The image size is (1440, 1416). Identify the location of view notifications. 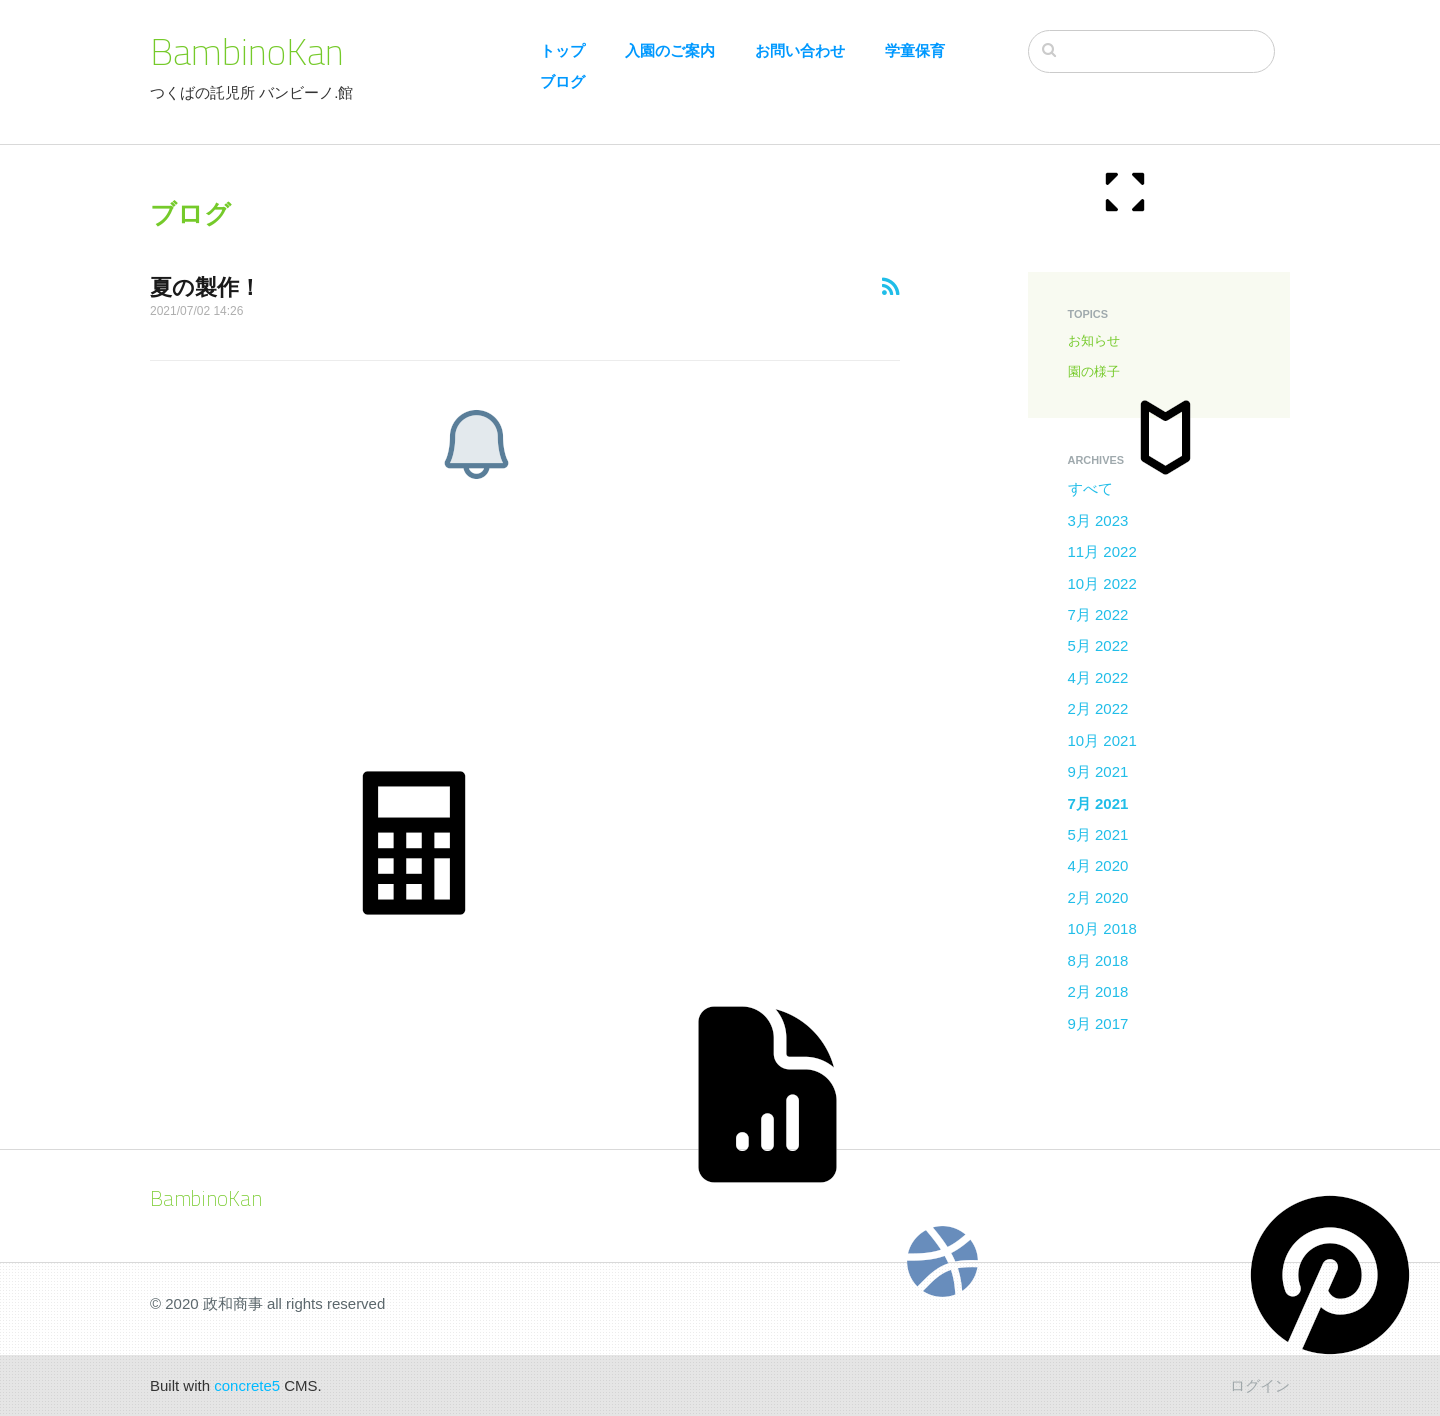
(476, 444).